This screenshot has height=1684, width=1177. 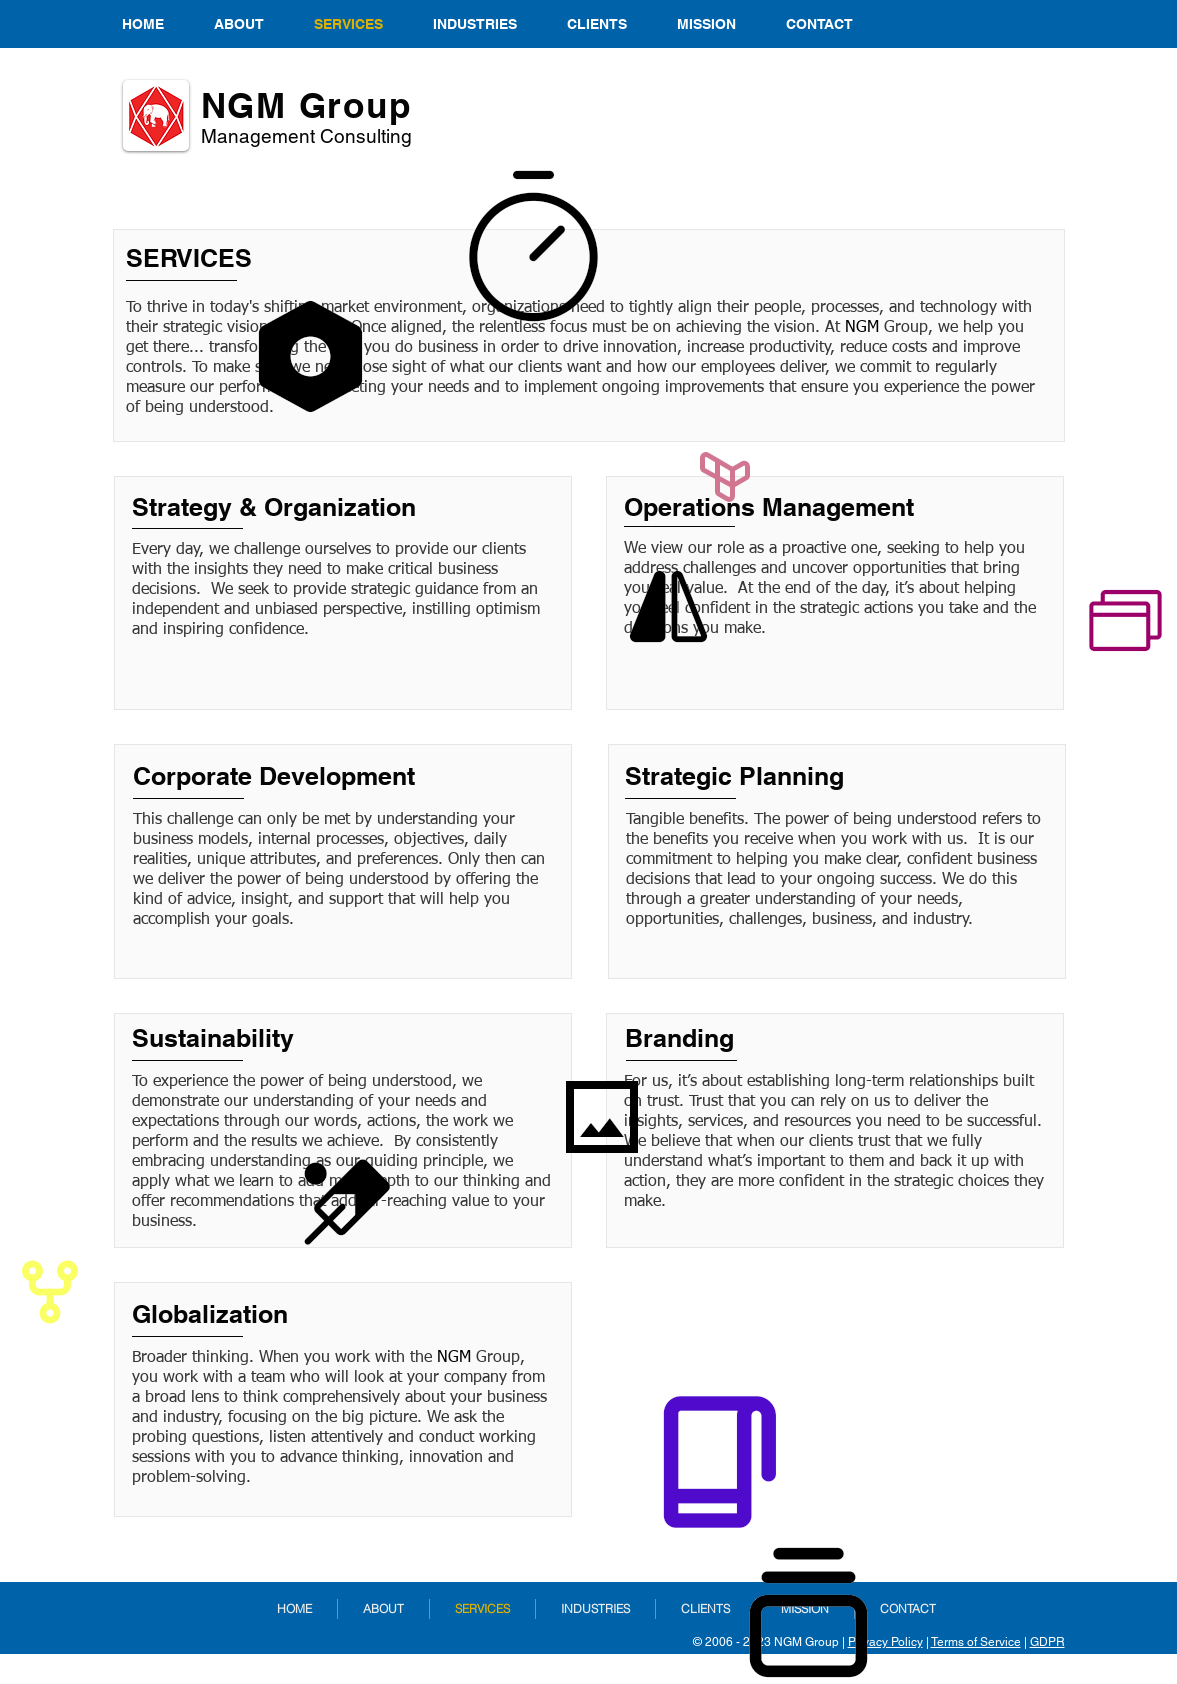 I want to click on terraform by hashicorp branding or integration, so click(x=725, y=477).